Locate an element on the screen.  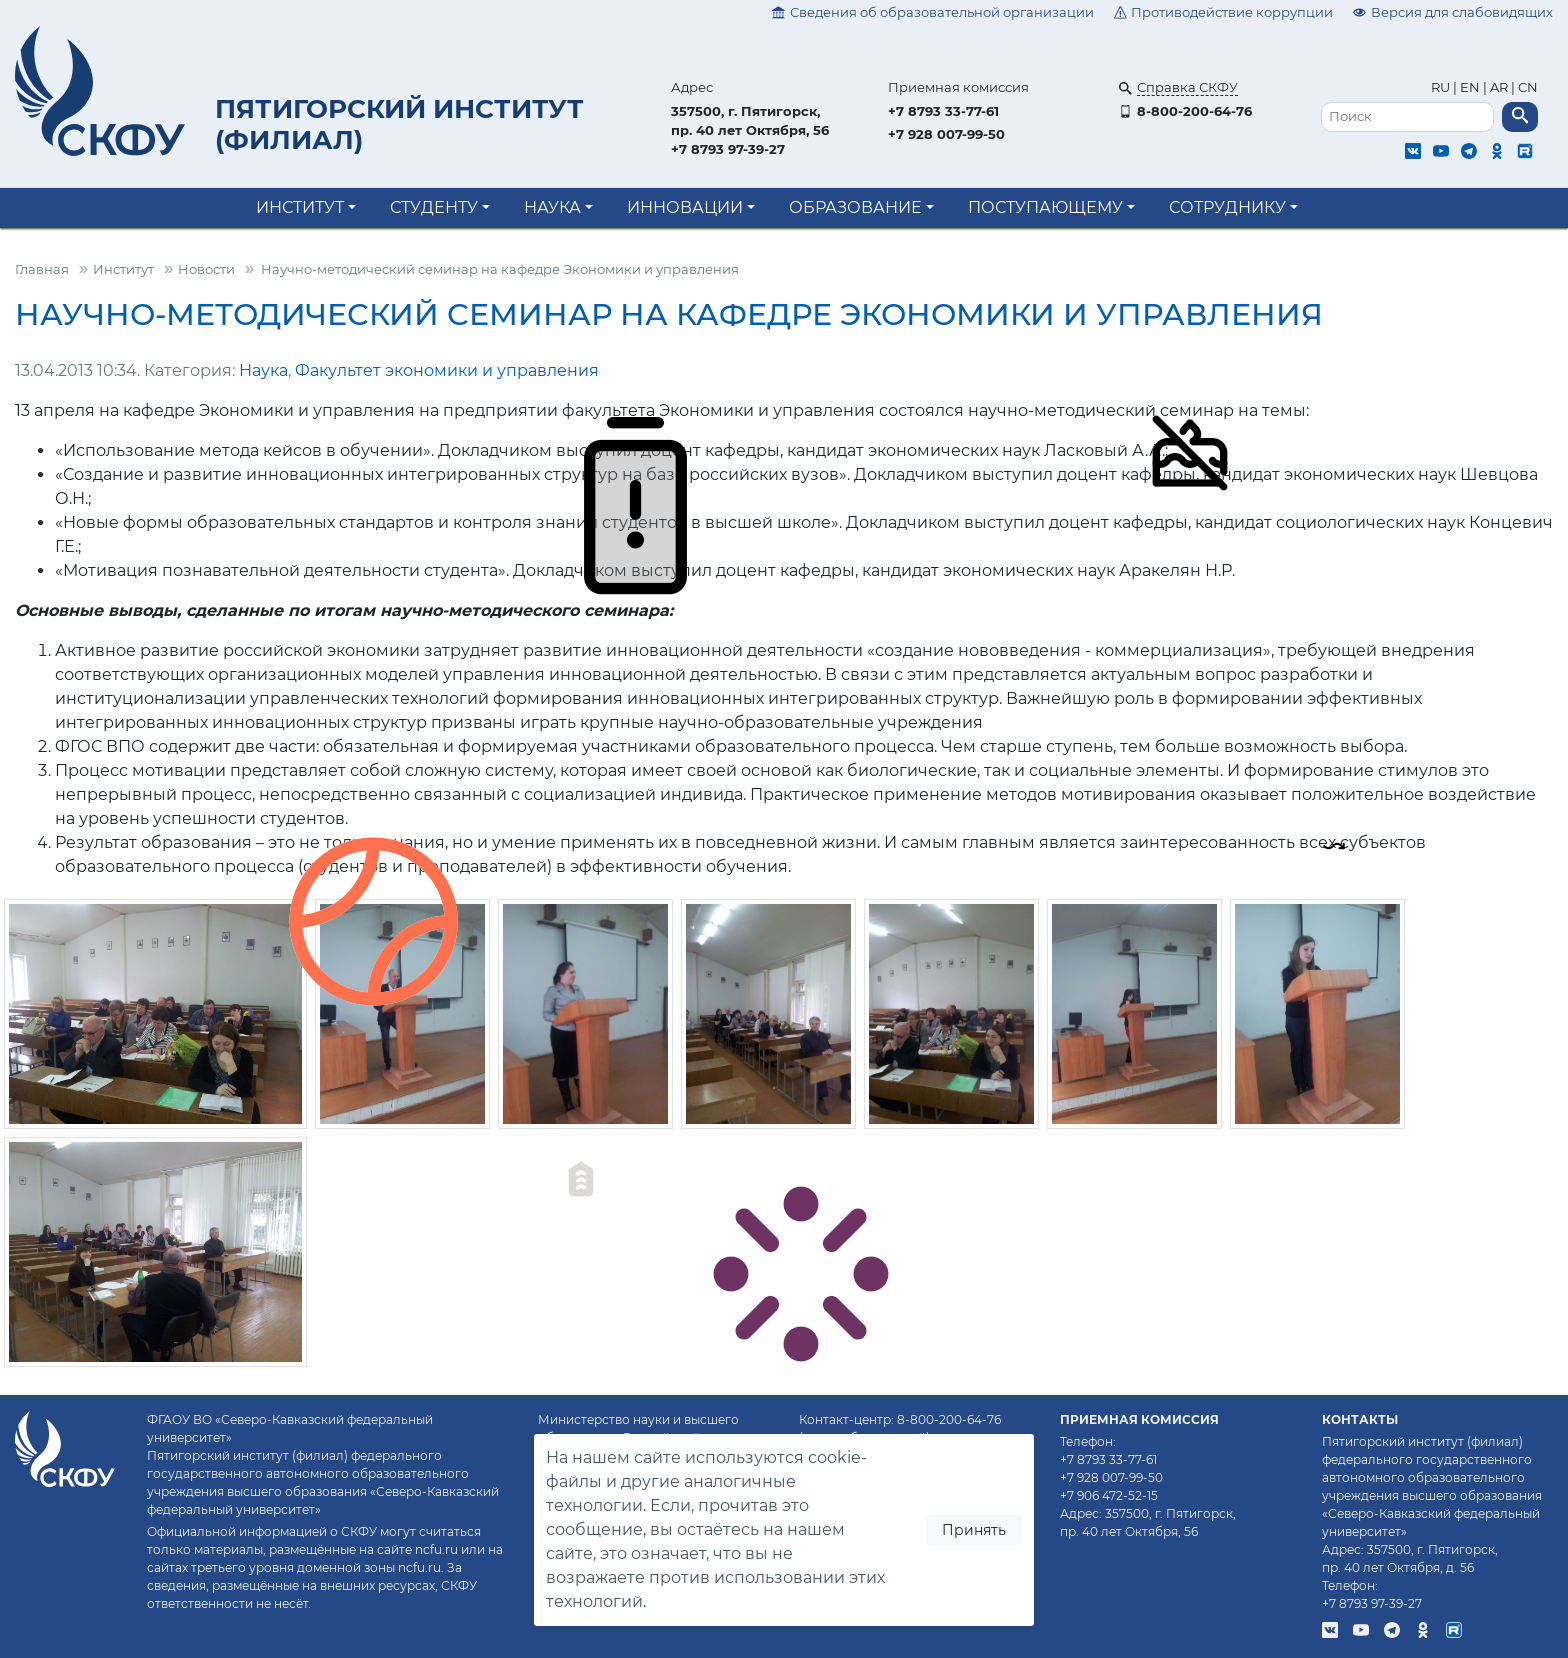
no cake or desserts allowed is located at coordinates (1190, 453).